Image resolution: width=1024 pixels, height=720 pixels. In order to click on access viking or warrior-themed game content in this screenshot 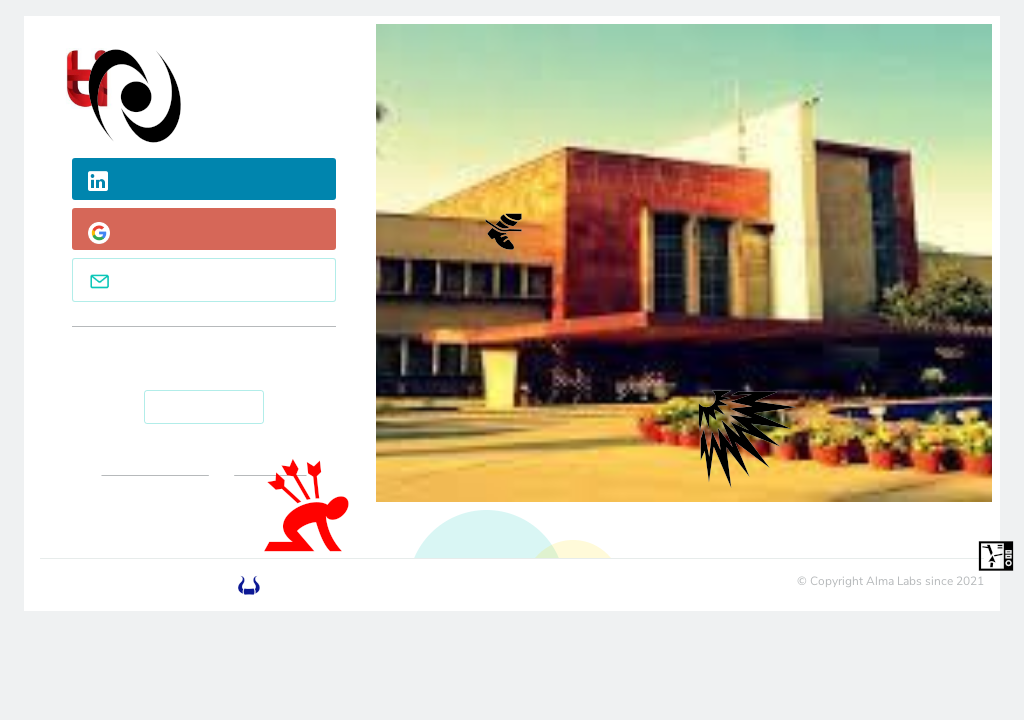, I will do `click(249, 586)`.